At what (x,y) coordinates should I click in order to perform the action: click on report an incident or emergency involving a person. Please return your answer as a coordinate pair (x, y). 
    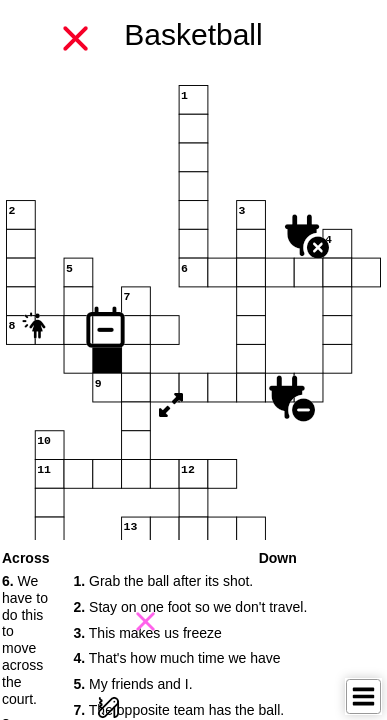
    Looking at the image, I should click on (36, 326).